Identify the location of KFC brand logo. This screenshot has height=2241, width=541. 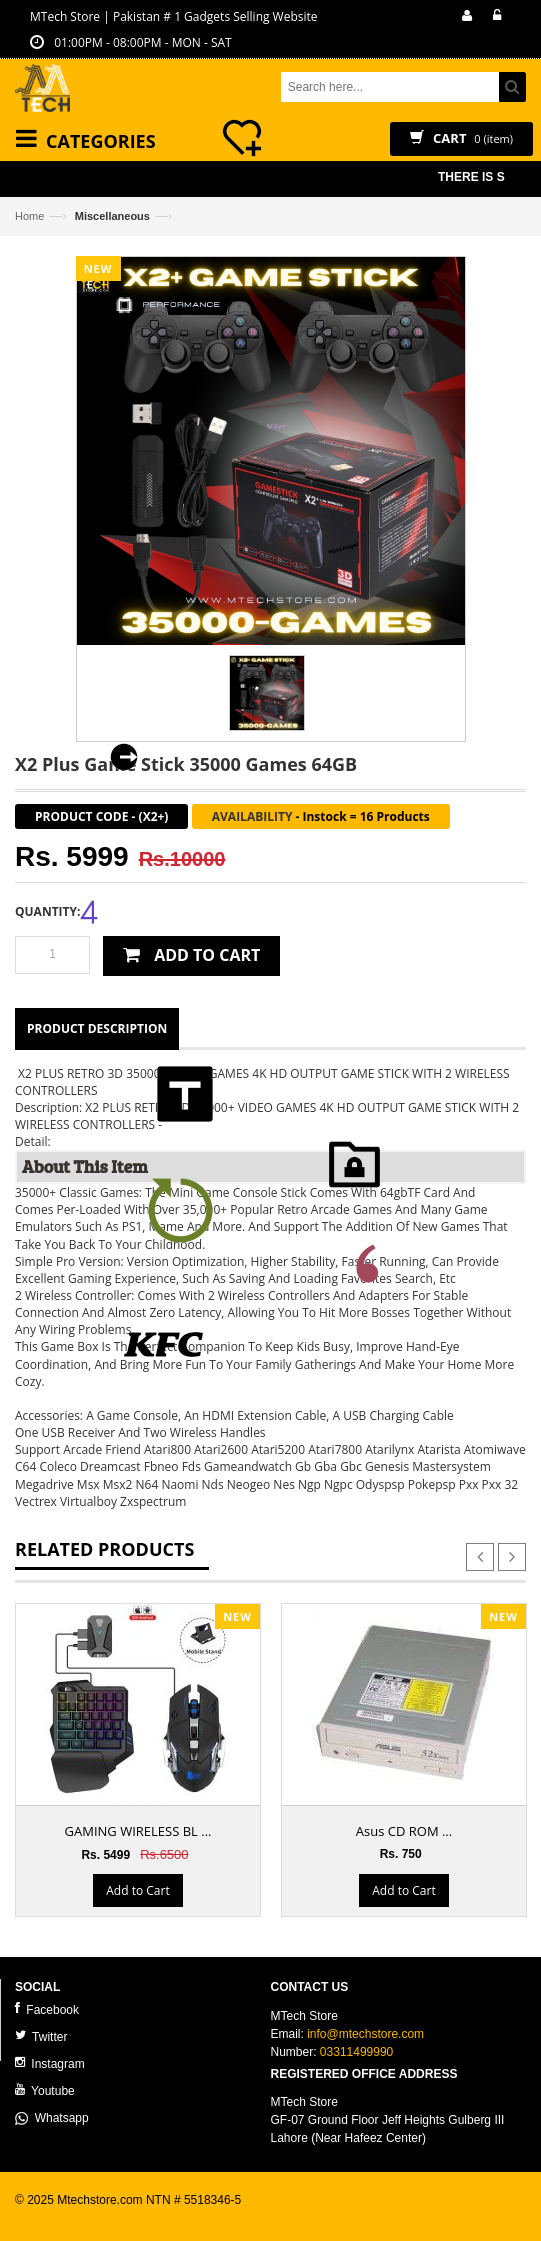
(163, 1344).